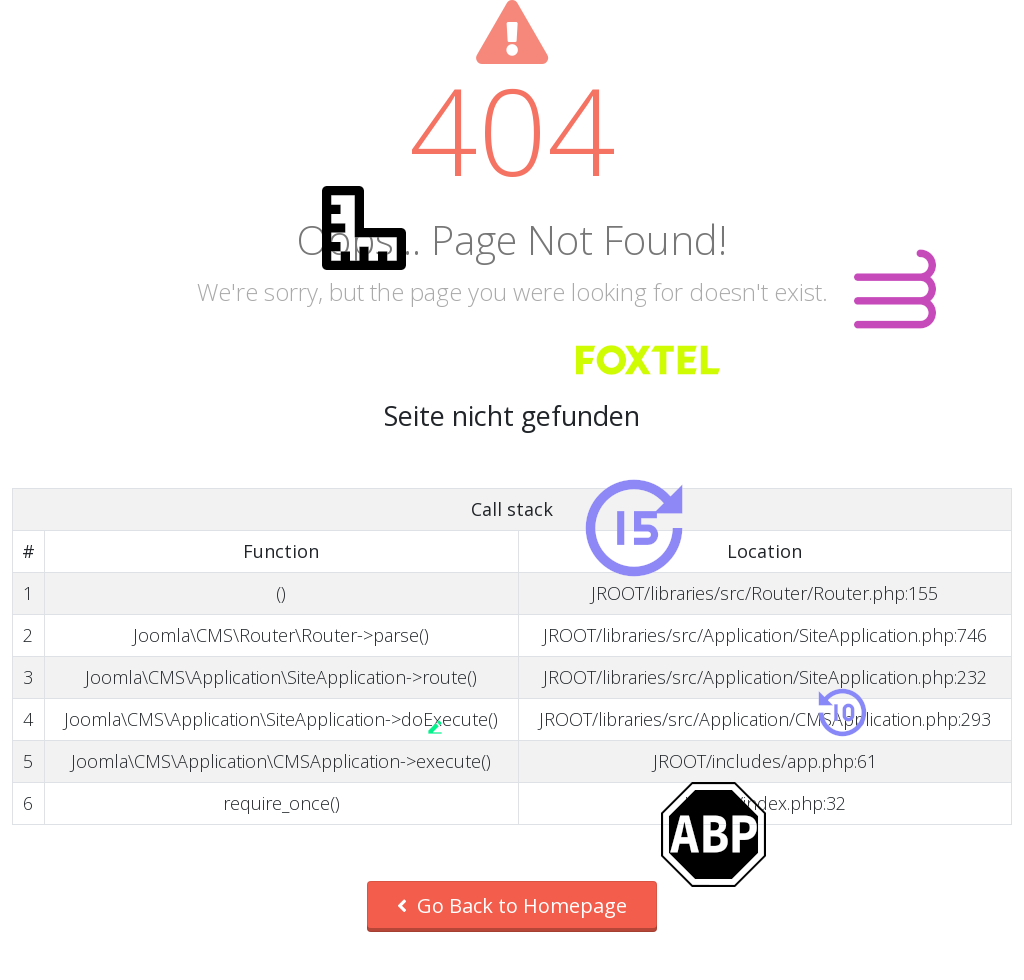 The image size is (1024, 980). Describe the element at coordinates (713, 834) in the screenshot. I see `adblock plus browser extension logo` at that location.